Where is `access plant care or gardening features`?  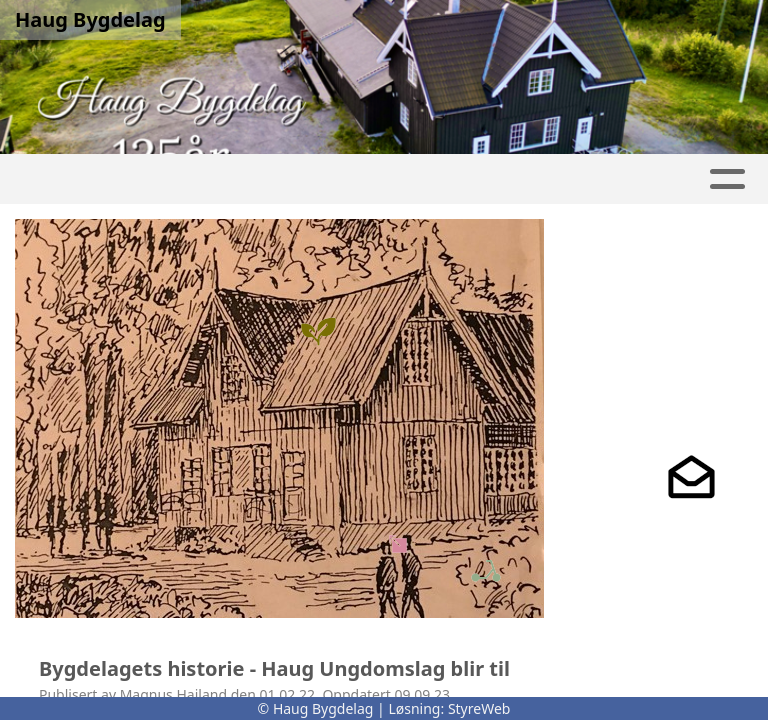 access plant care or gardening features is located at coordinates (318, 330).